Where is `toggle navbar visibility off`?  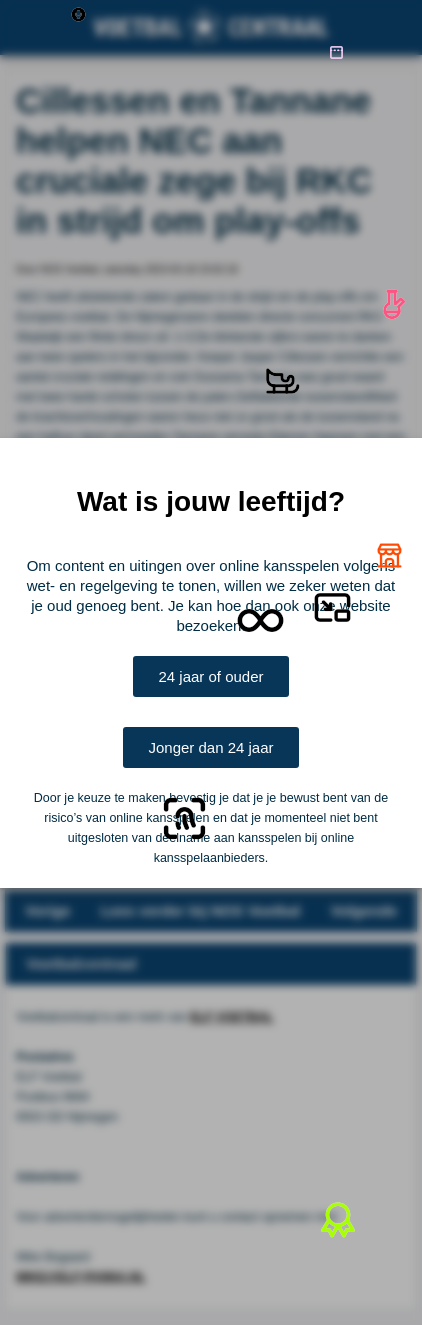
toggle navbar visibility off is located at coordinates (336, 52).